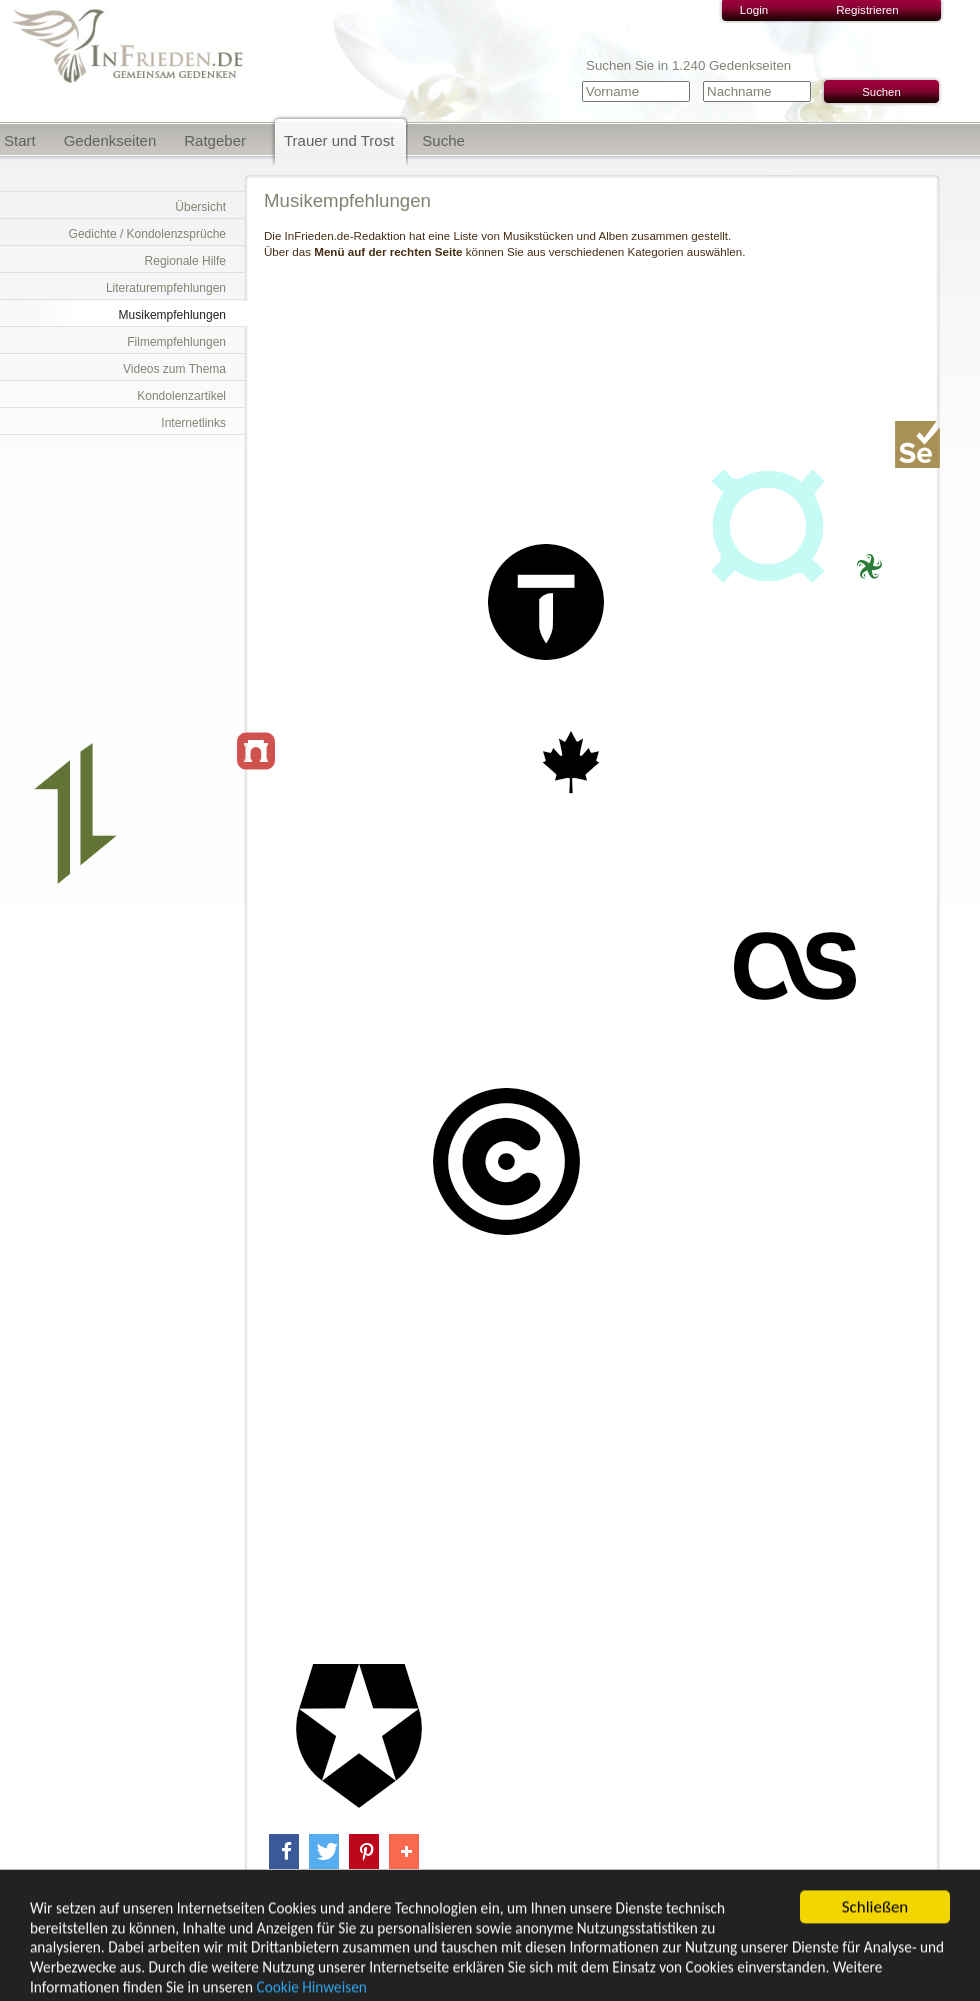 The image size is (980, 2001). Describe the element at coordinates (869, 566) in the screenshot. I see `visit turbosquid 3d model marketplace` at that location.